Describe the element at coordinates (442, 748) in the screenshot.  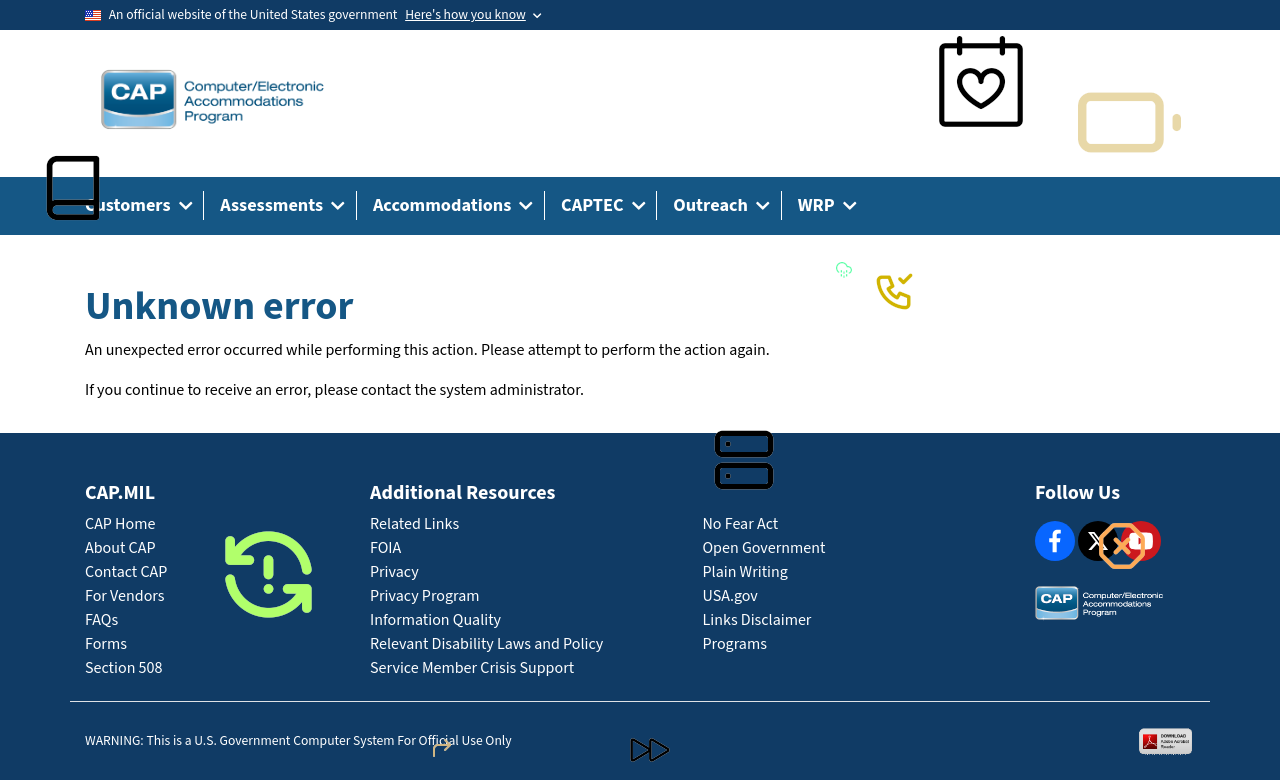
I see `share or forward content` at that location.